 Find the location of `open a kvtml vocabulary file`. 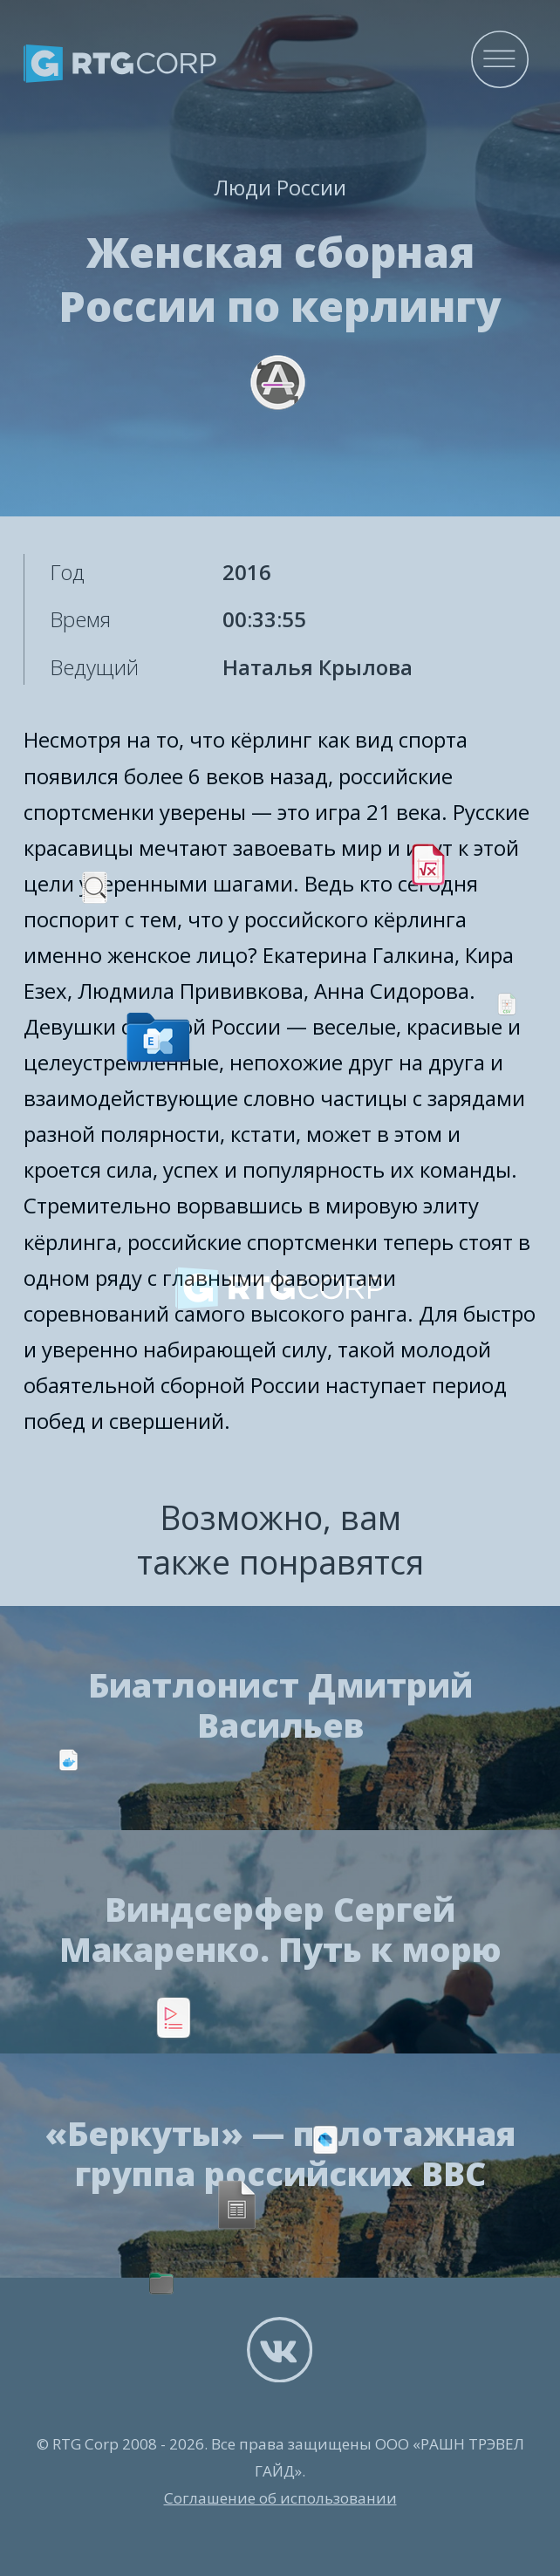

open a kvtml vocabulary file is located at coordinates (236, 2205).